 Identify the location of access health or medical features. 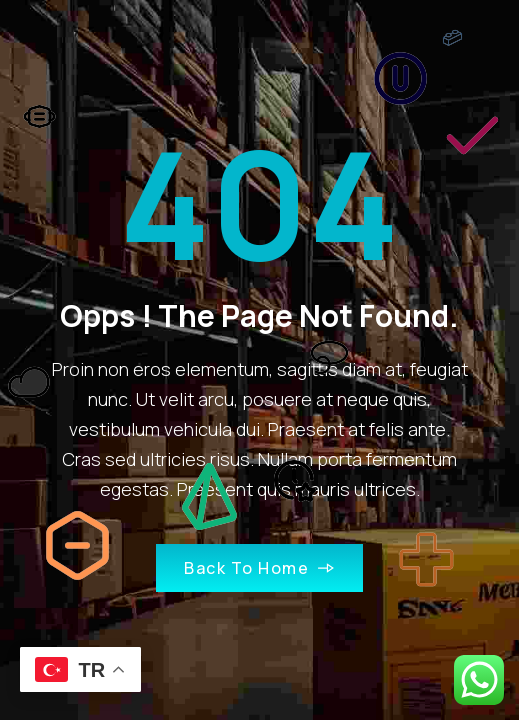
(426, 559).